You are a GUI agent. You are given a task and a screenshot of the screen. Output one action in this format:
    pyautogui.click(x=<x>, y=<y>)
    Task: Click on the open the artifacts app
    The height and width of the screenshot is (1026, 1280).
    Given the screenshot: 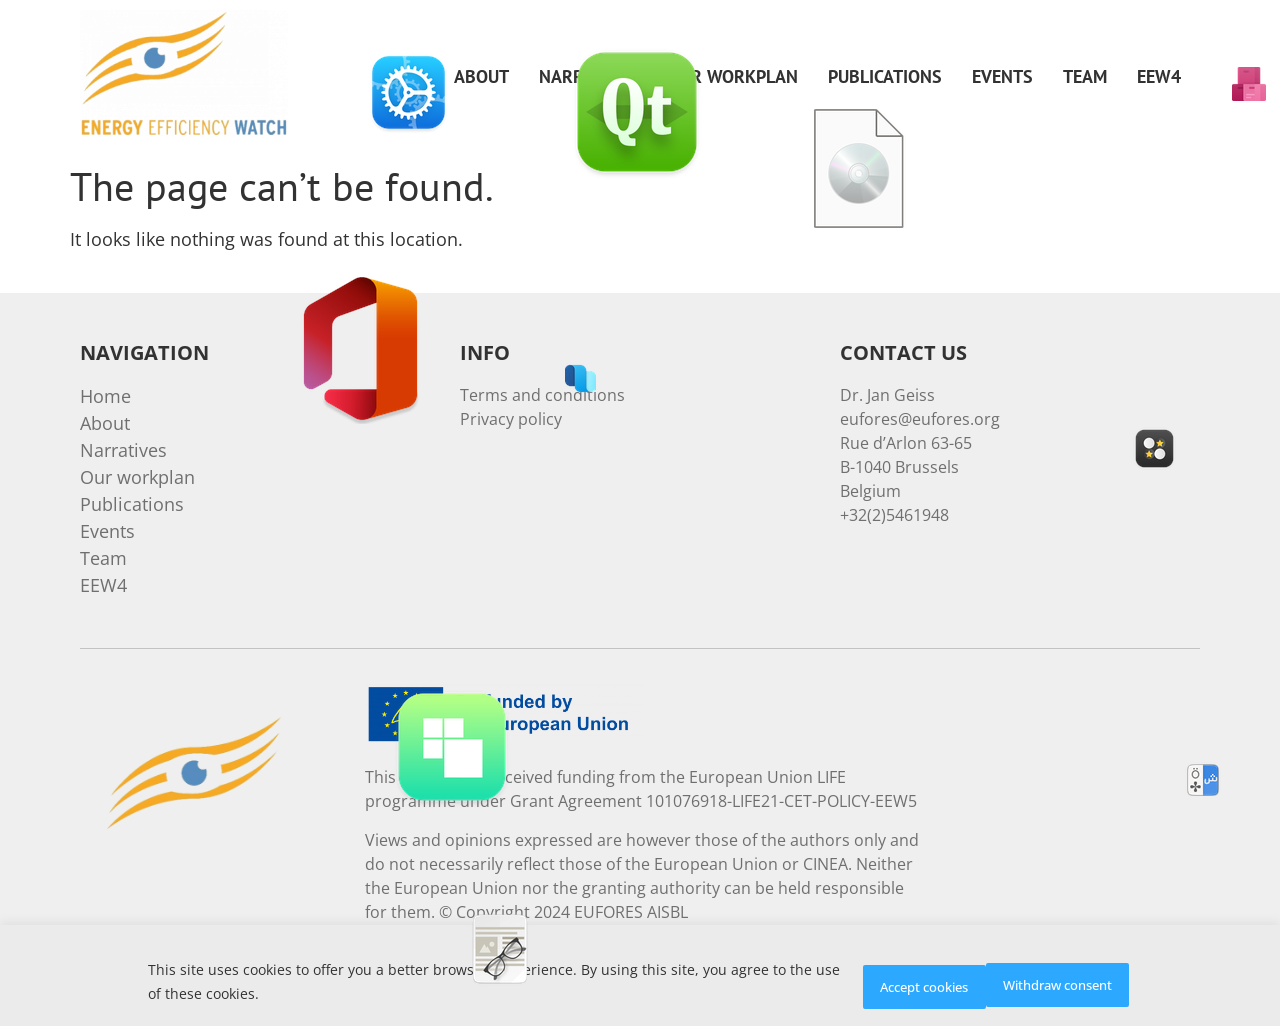 What is the action you would take?
    pyautogui.click(x=1249, y=84)
    